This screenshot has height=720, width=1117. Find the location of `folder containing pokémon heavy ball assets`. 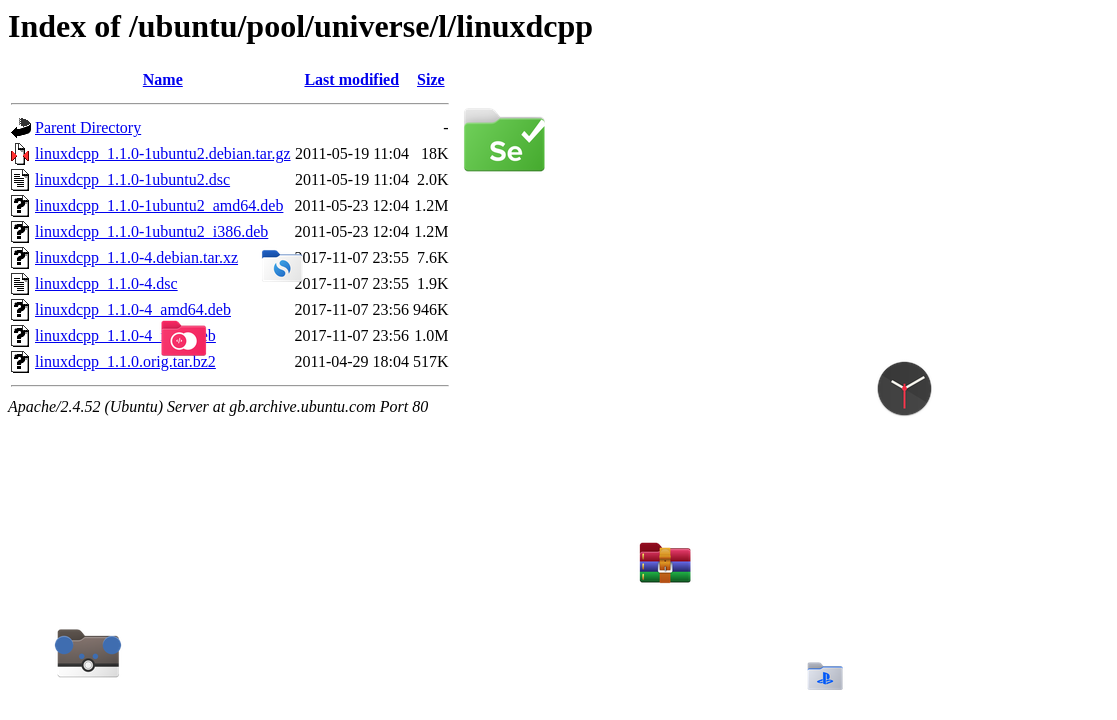

folder containing pokémon heavy ball assets is located at coordinates (88, 655).